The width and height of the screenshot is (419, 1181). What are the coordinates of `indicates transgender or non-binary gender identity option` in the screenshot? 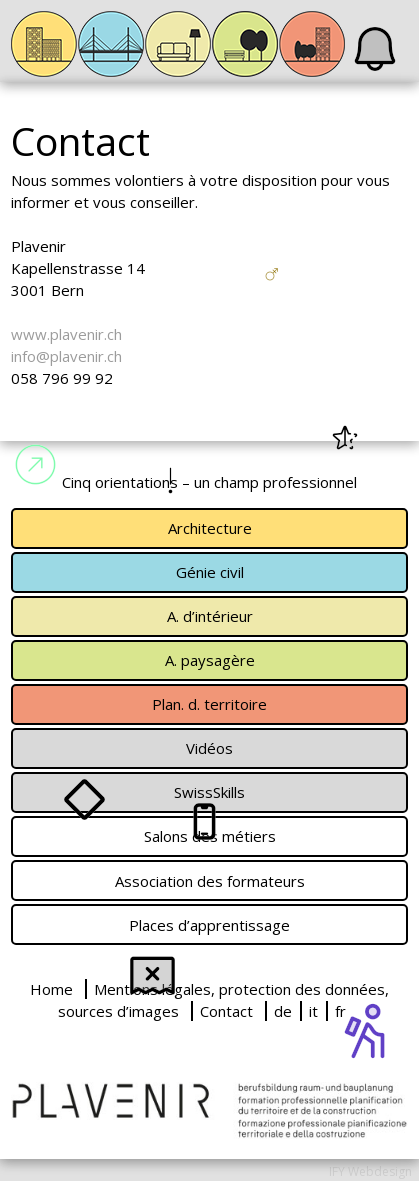 It's located at (272, 274).